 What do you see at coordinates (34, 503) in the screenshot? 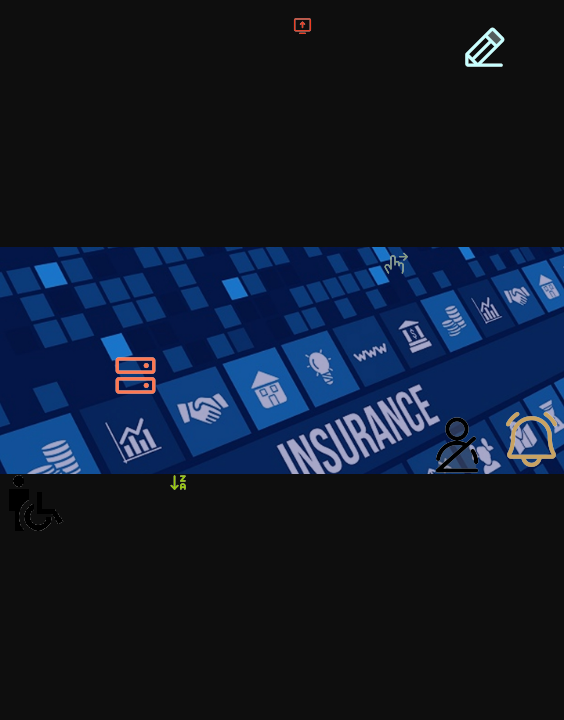
I see `wheelchair accessible pickup location` at bounding box center [34, 503].